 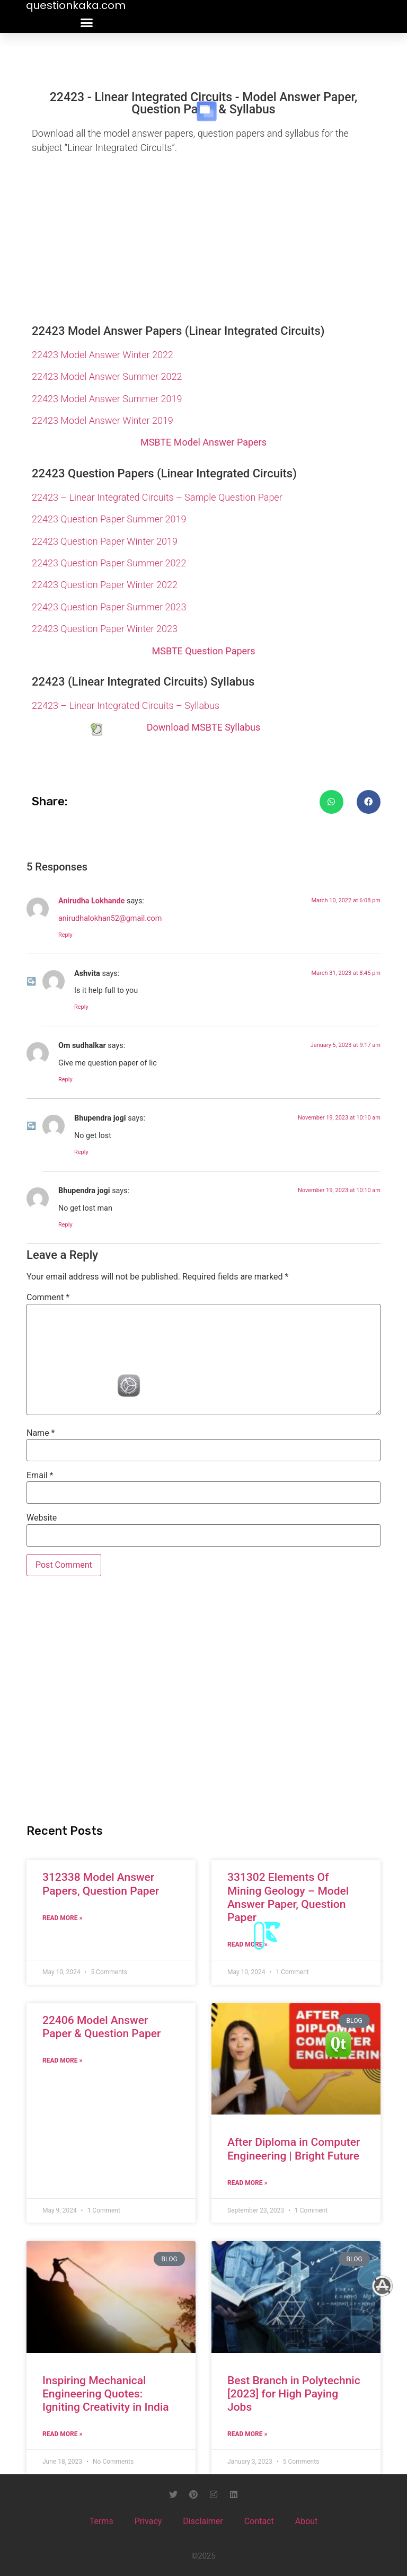 What do you see at coordinates (129, 1385) in the screenshot?
I see `open system settings or preferences` at bounding box center [129, 1385].